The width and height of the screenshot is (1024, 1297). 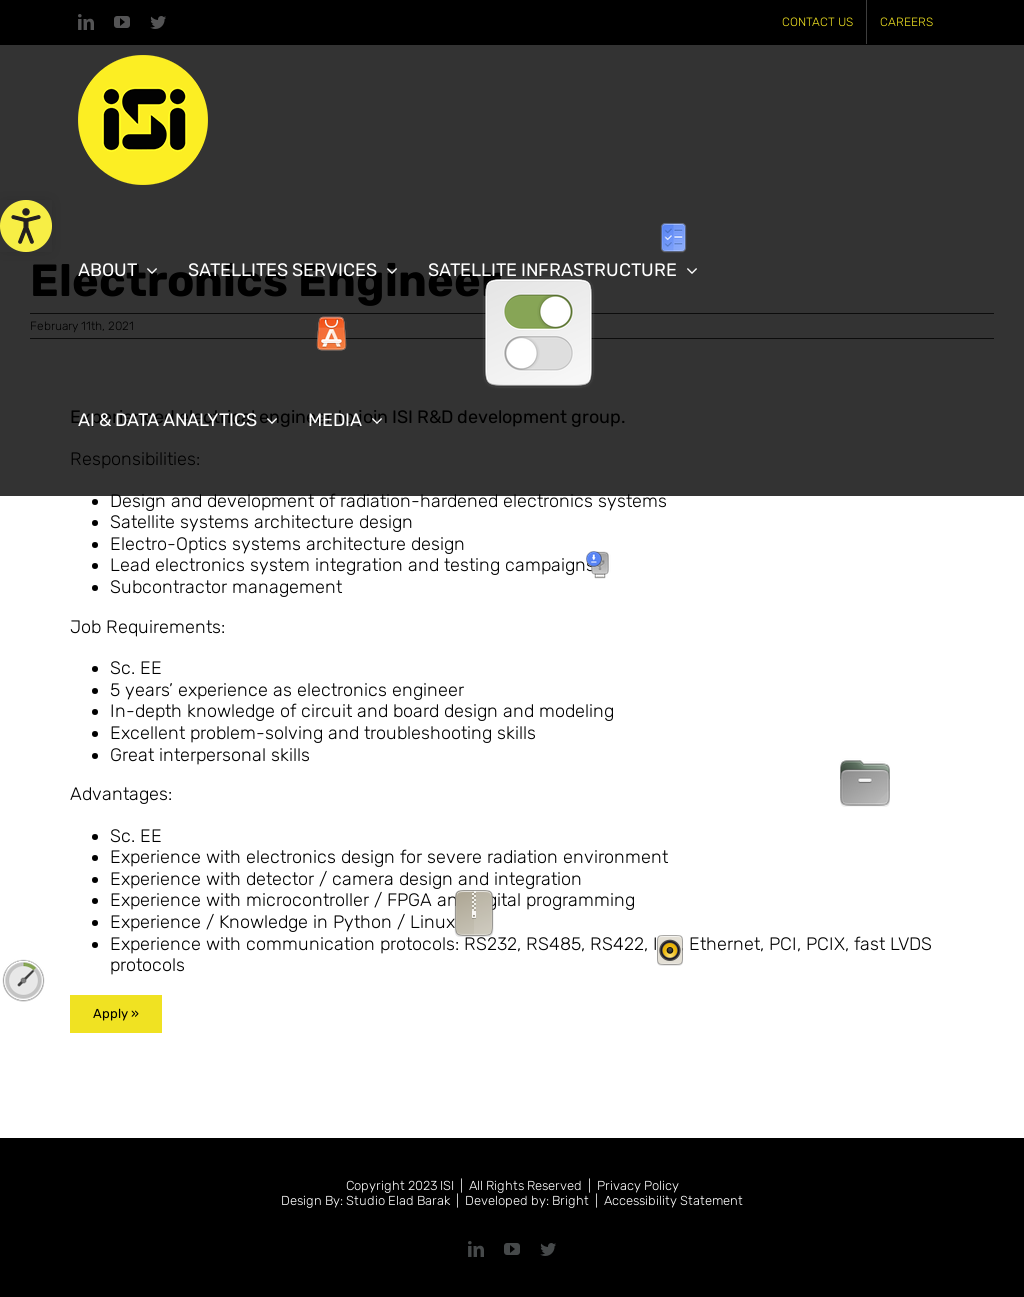 I want to click on open the file manager, so click(x=865, y=783).